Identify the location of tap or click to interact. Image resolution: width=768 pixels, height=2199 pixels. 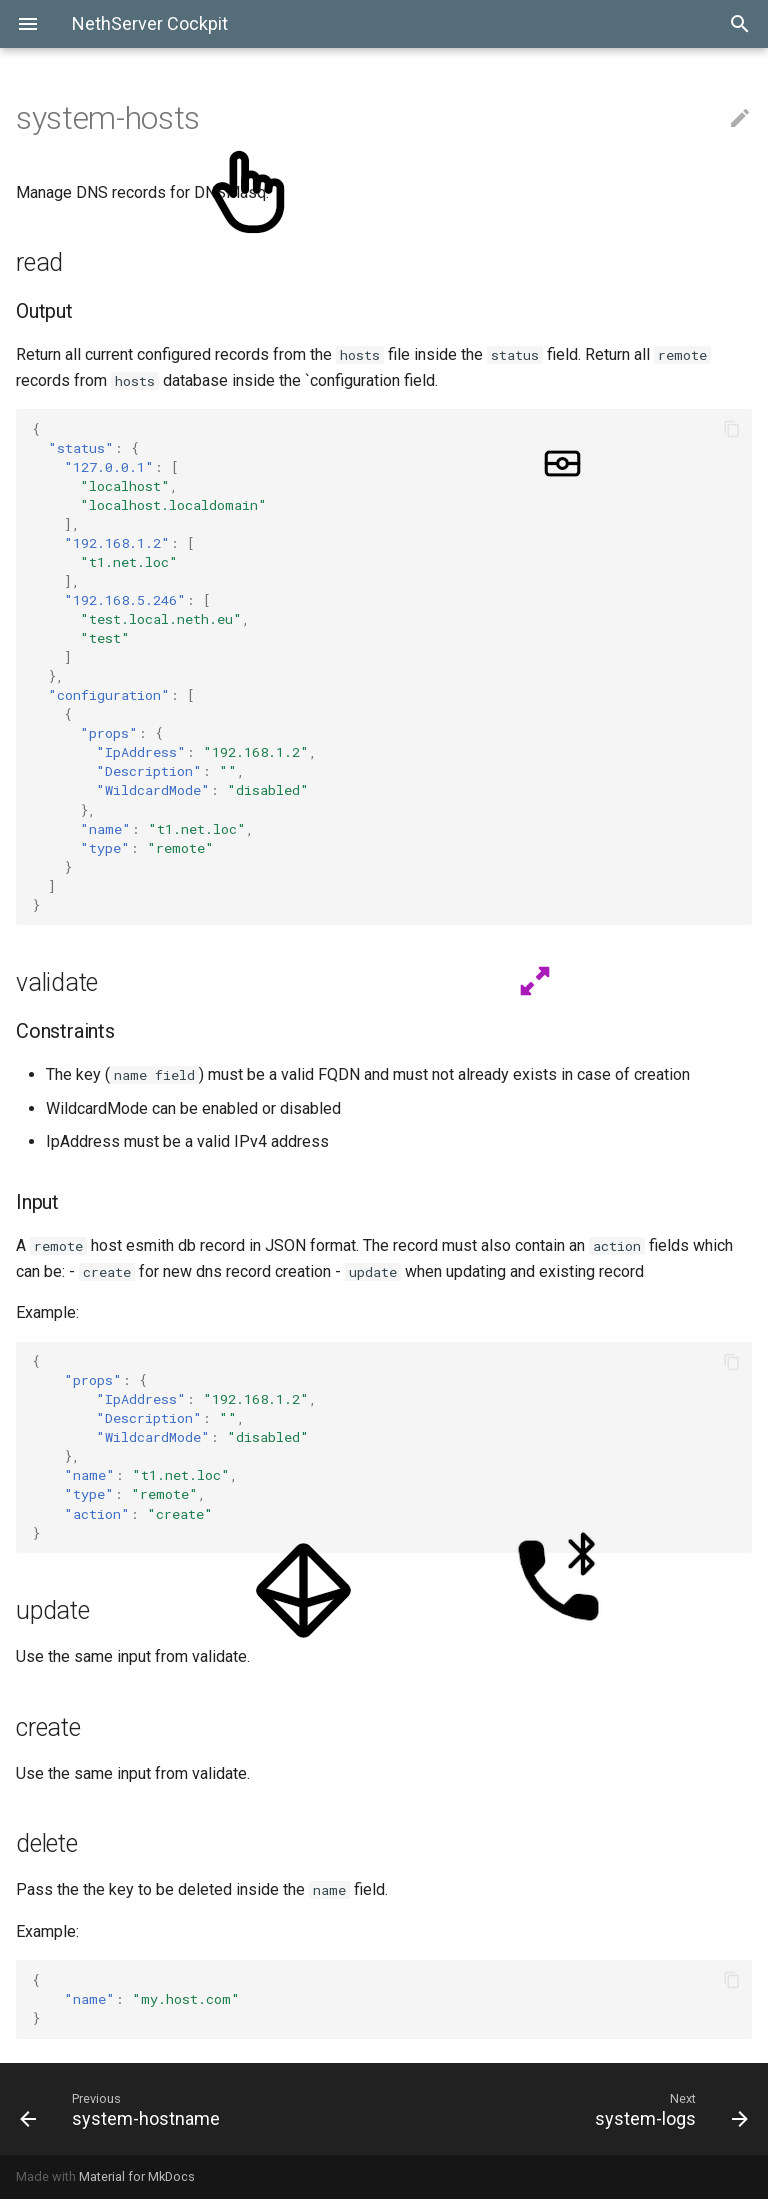
(249, 190).